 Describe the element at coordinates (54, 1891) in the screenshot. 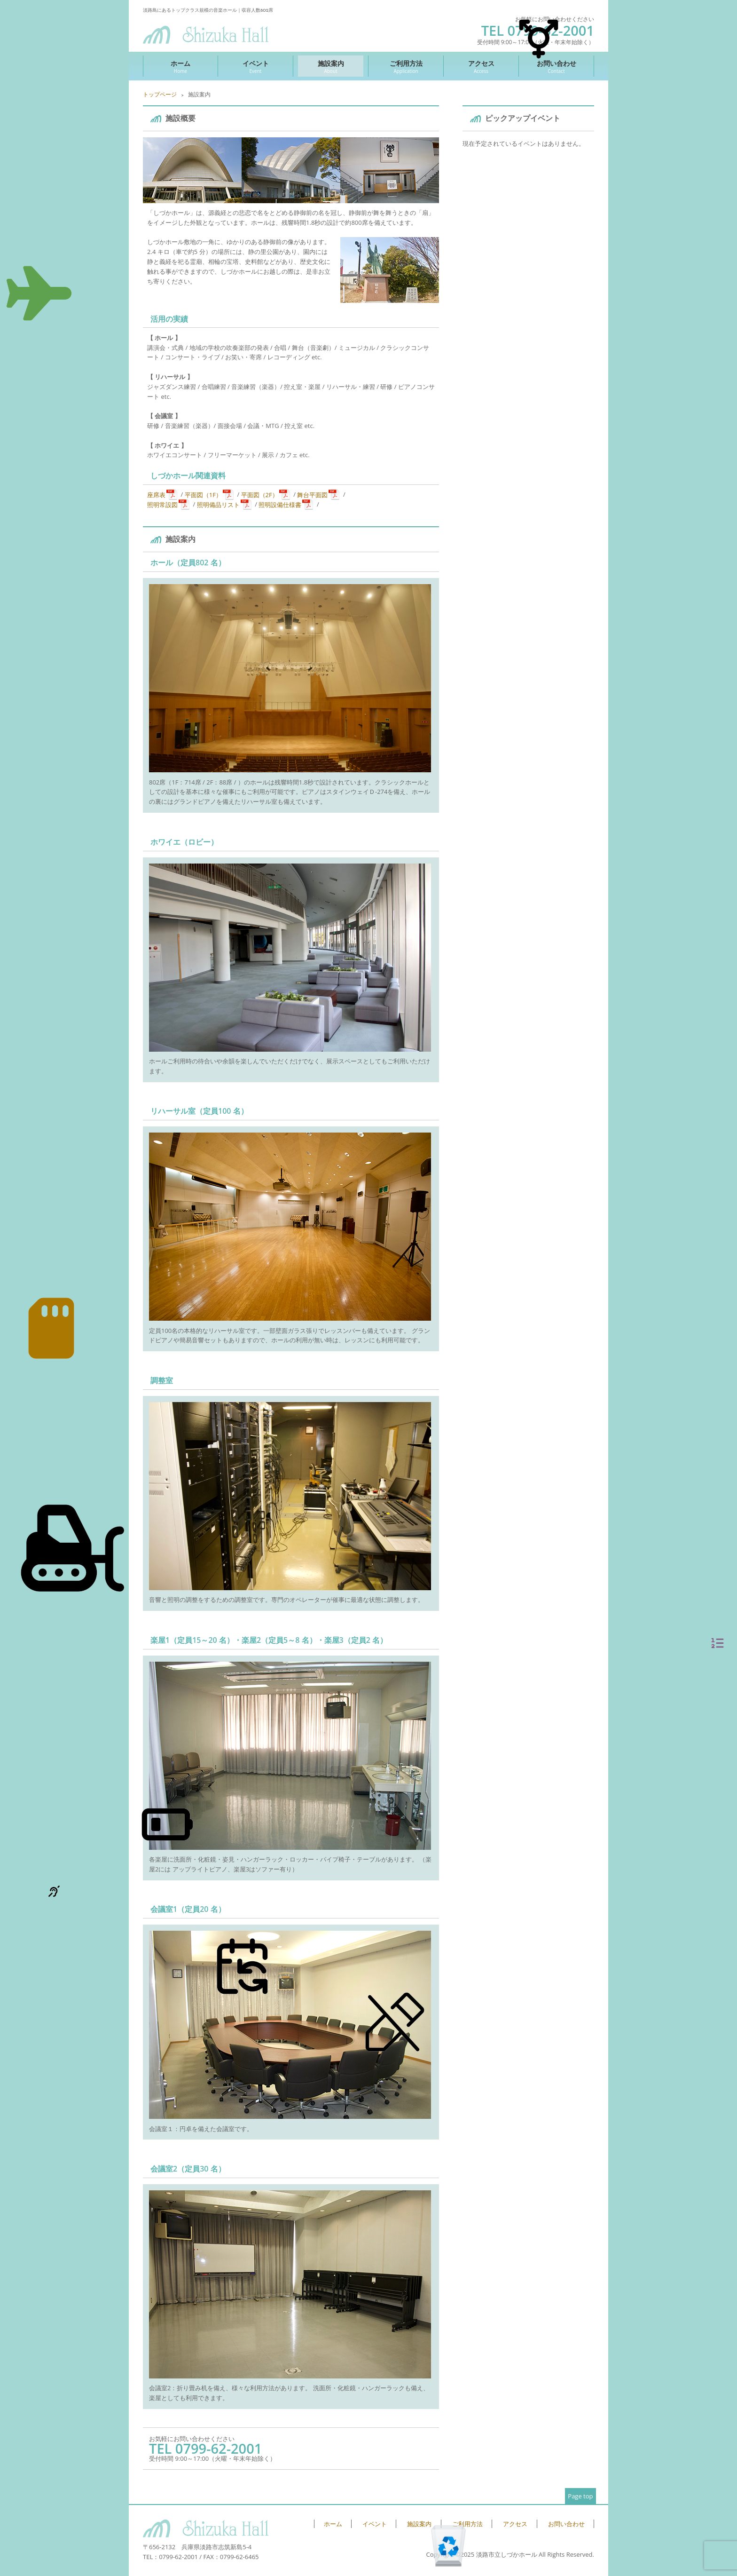

I see `indicates hearing impairment or deaf accessibility` at that location.